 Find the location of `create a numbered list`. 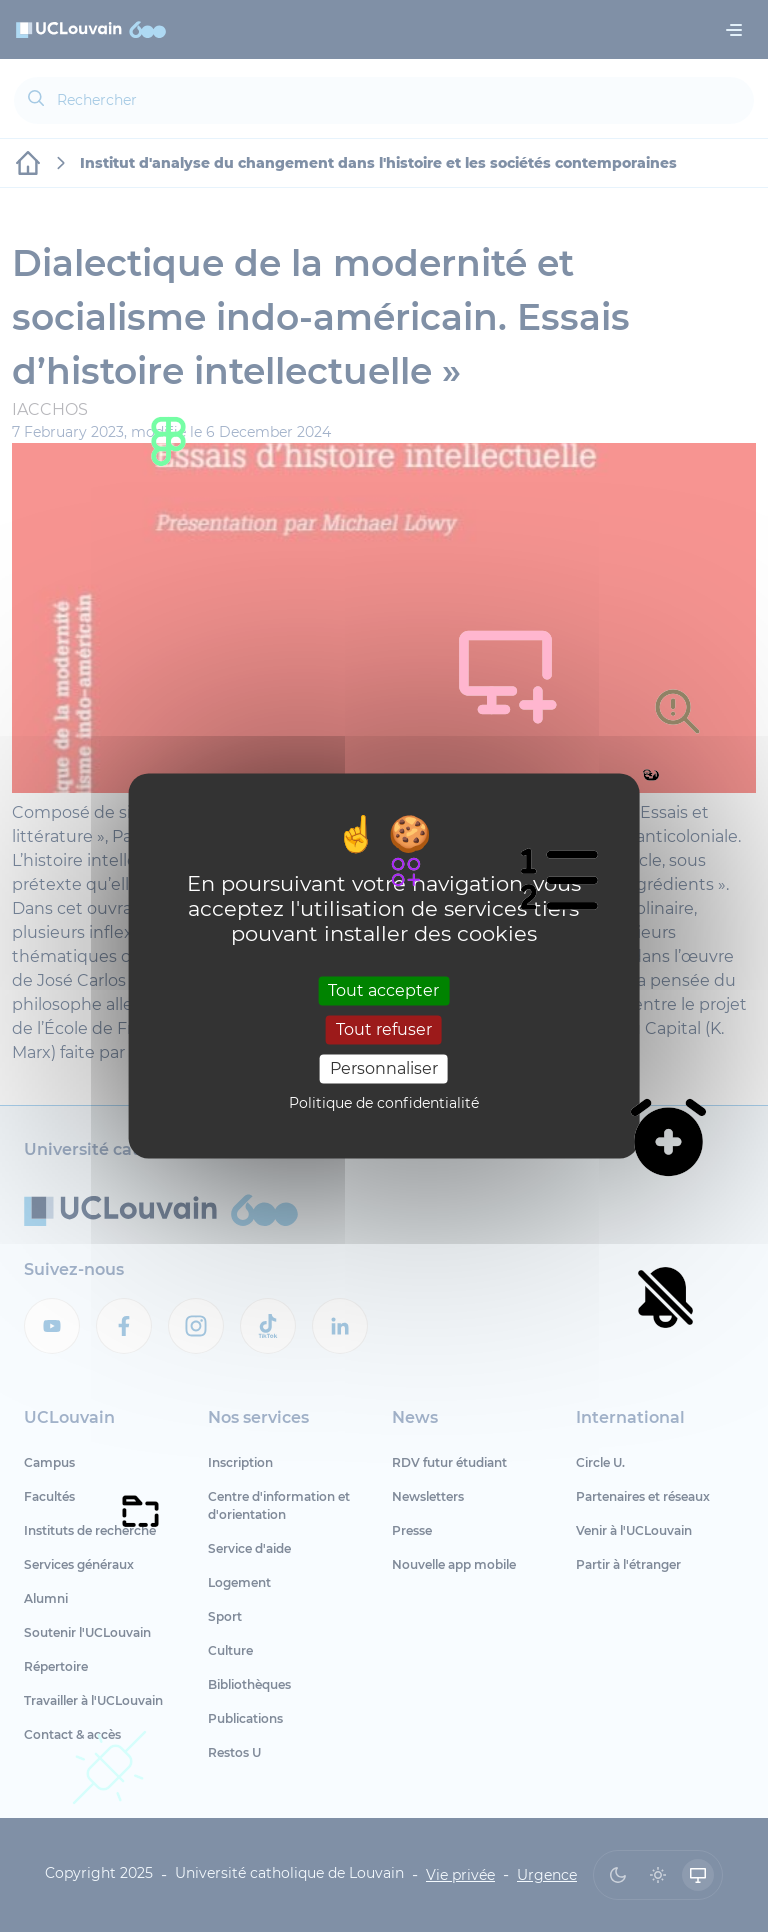

create a numbered list is located at coordinates (562, 879).